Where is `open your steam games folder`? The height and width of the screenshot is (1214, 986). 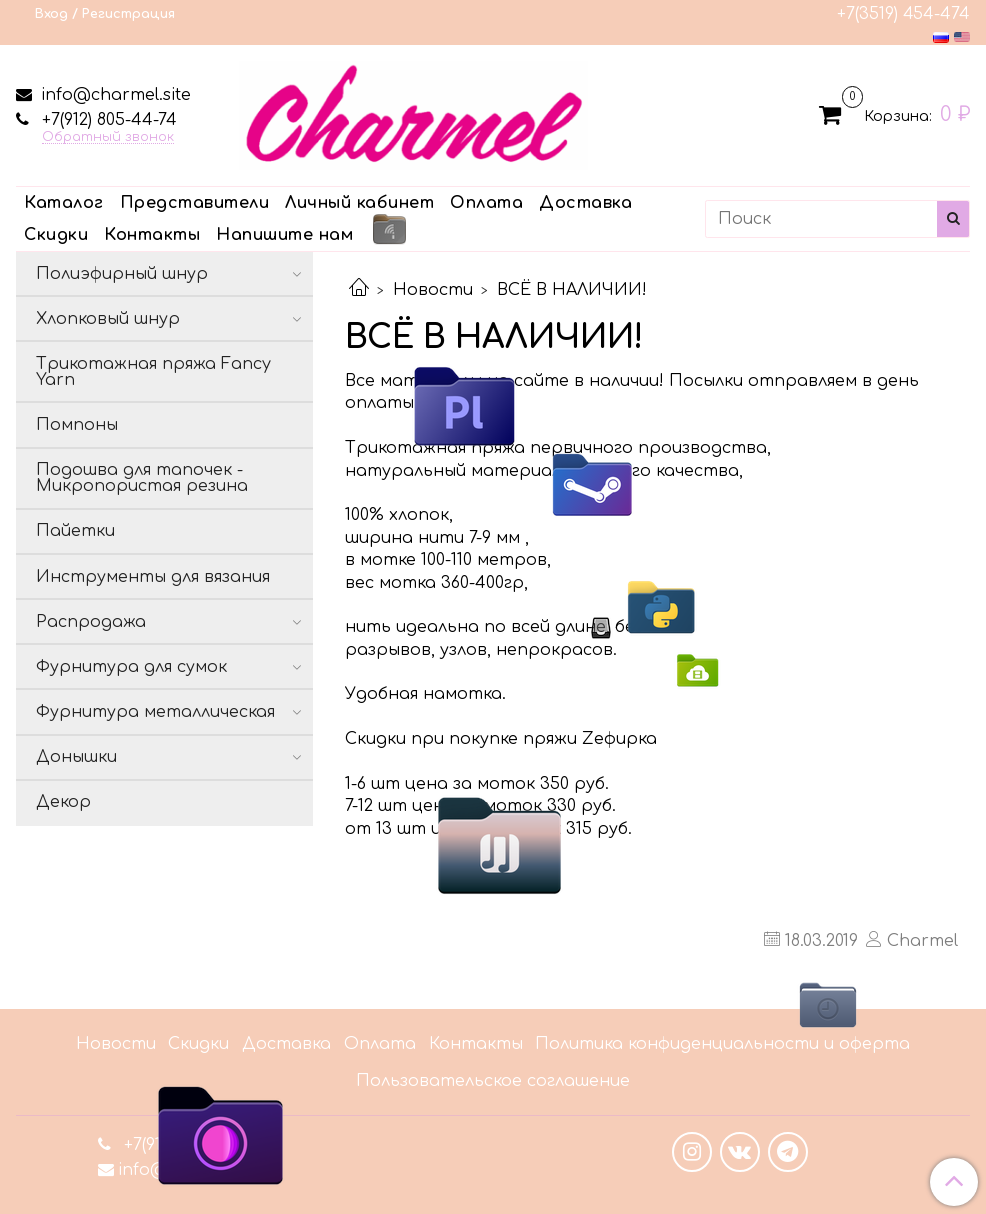 open your steam games folder is located at coordinates (592, 487).